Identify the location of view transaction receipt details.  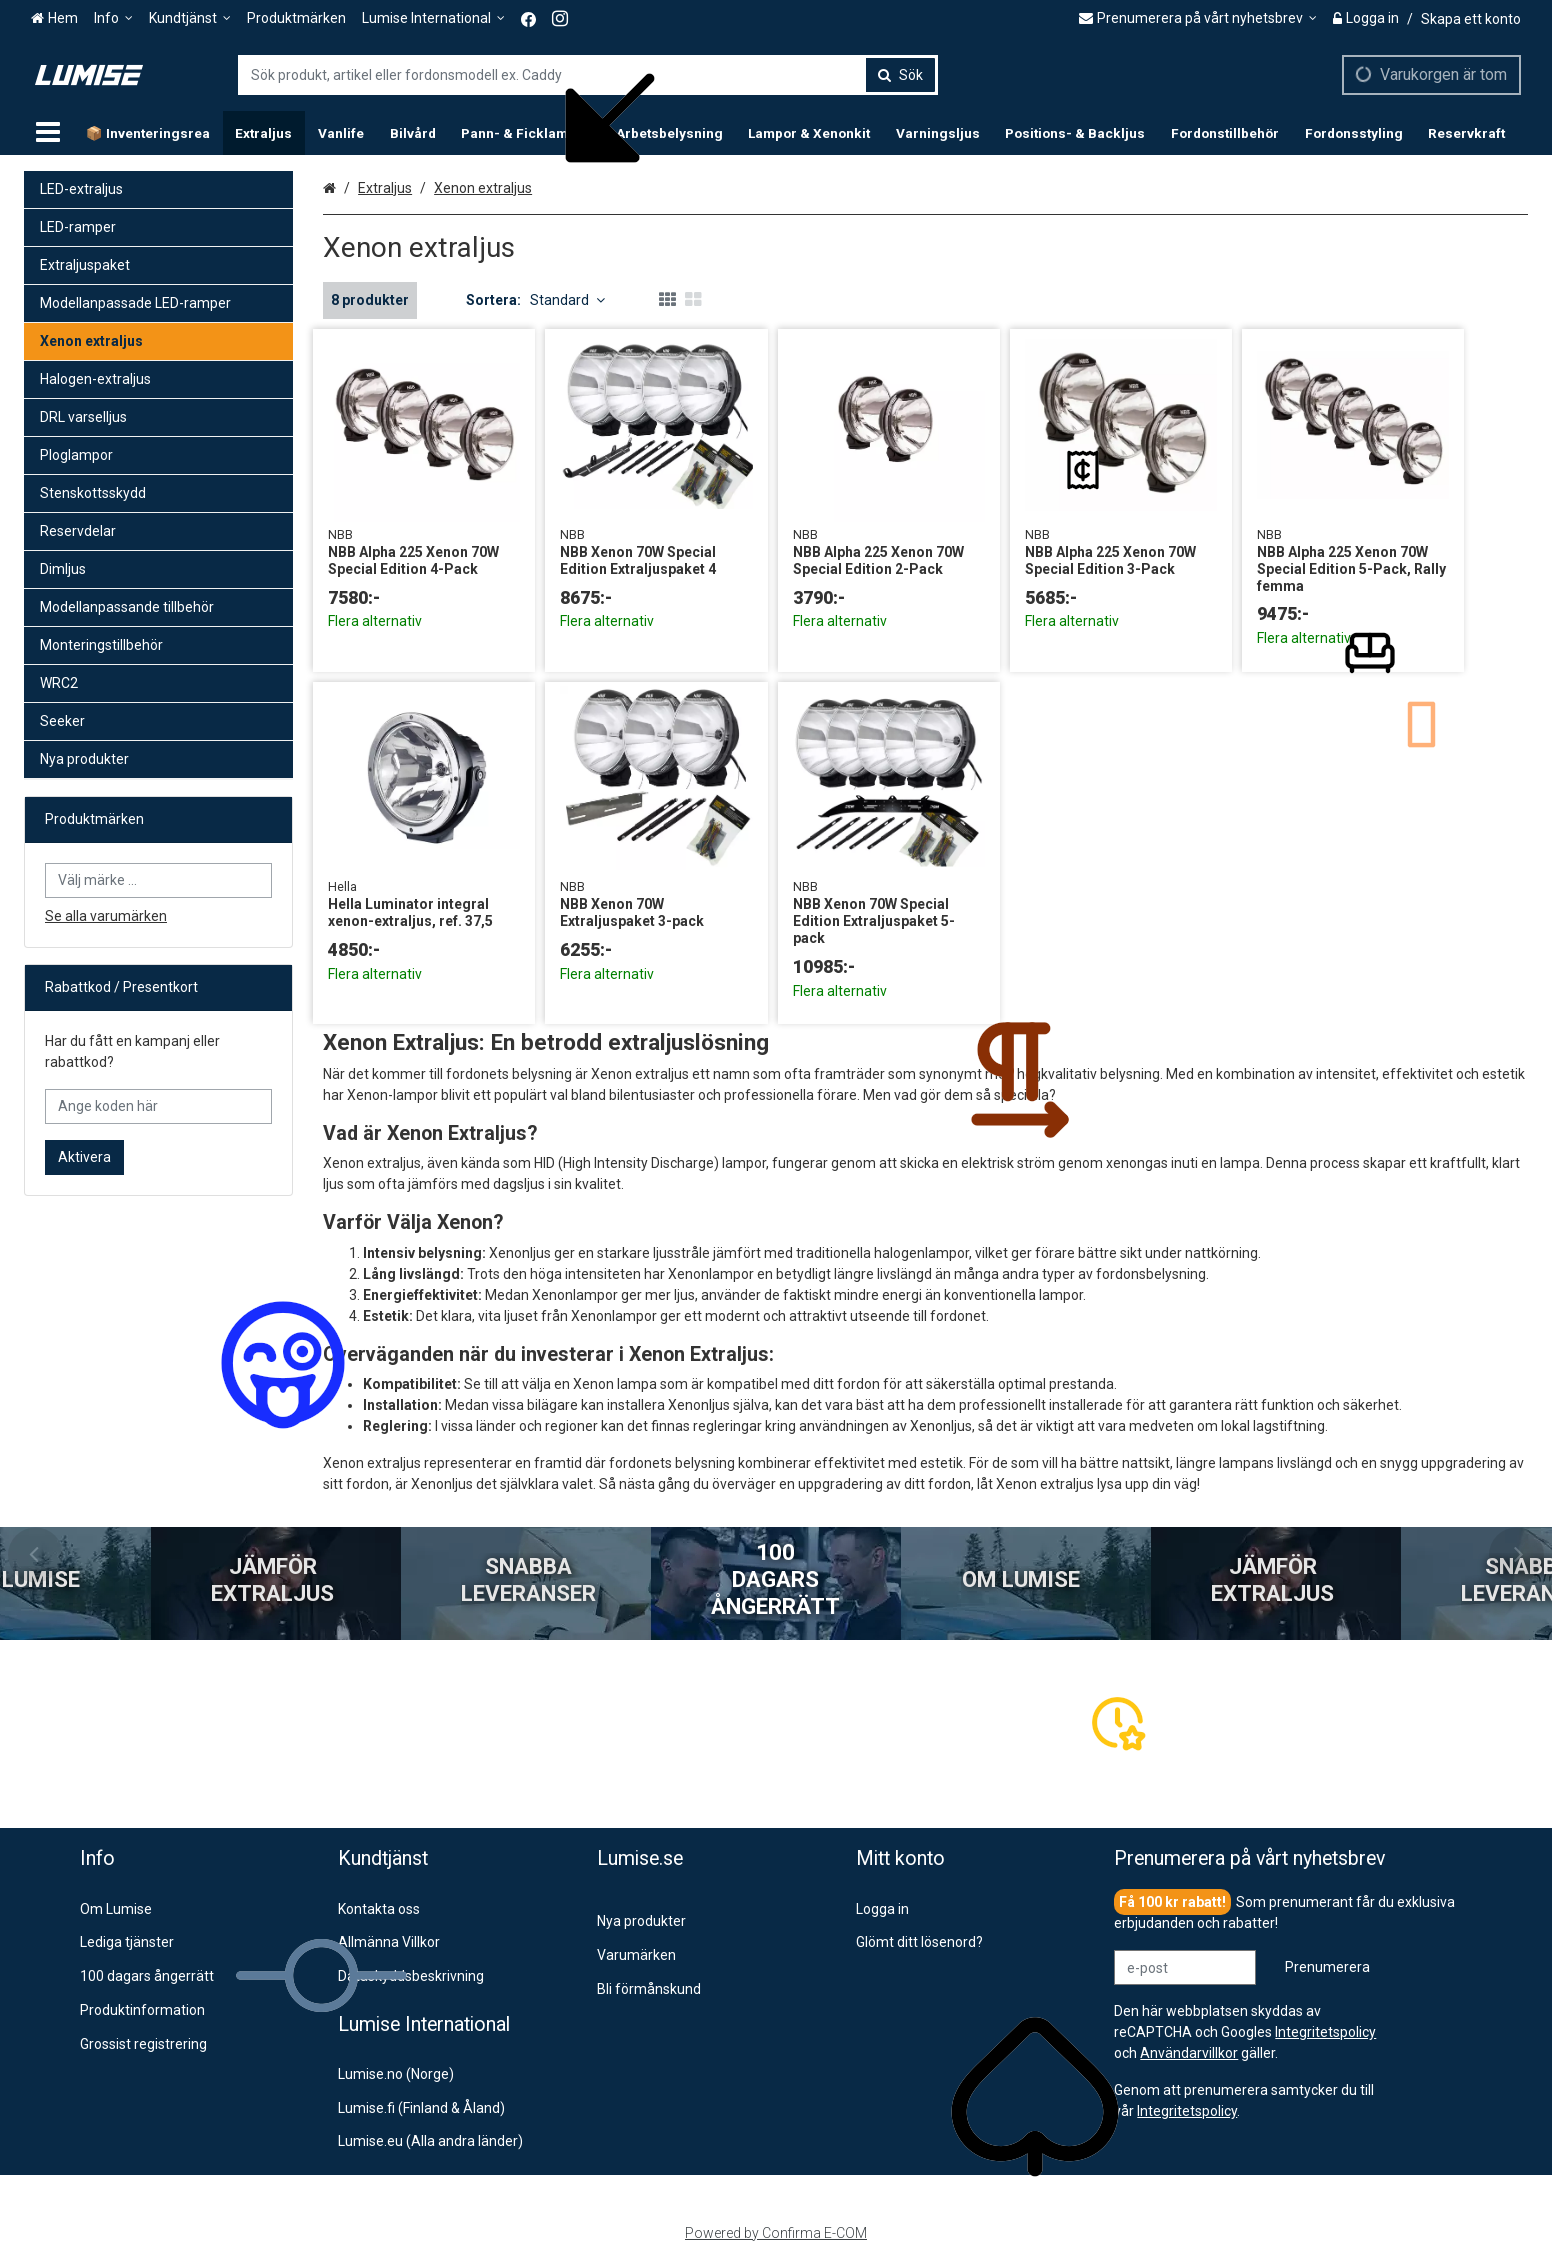
(1083, 470).